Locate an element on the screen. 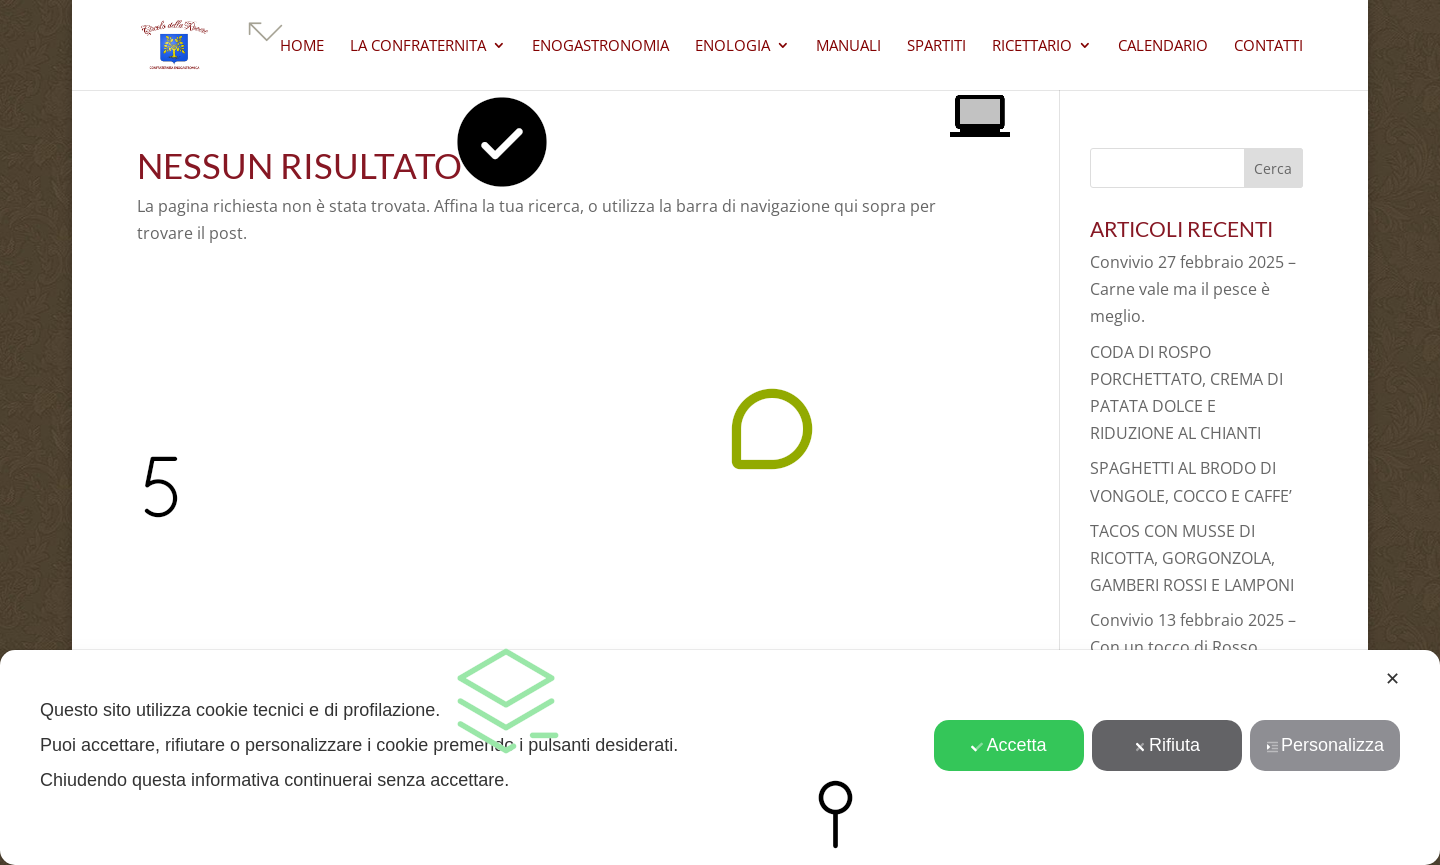  indicates the number five in a list or sequence is located at coordinates (161, 487).